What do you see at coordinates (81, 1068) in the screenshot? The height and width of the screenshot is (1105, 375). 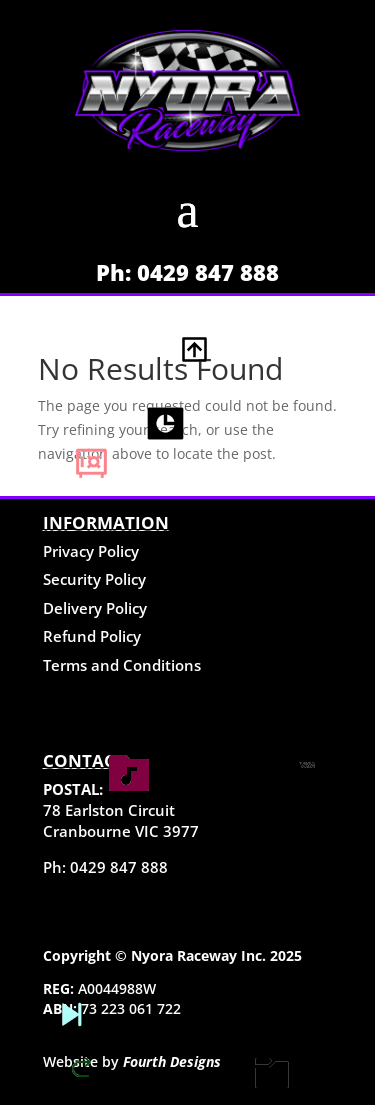 I see `redo last action` at bounding box center [81, 1068].